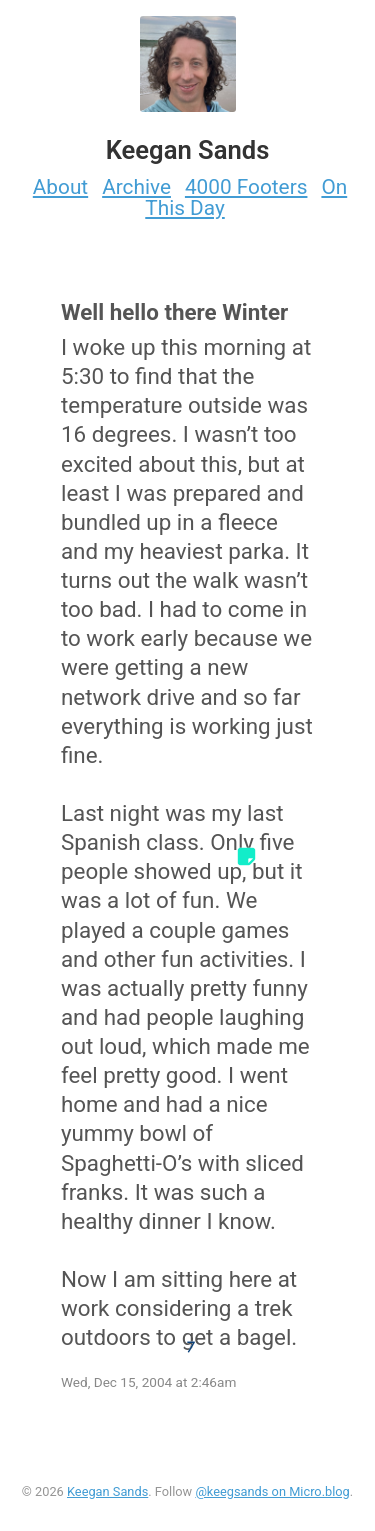  I want to click on create a new note, so click(246, 856).